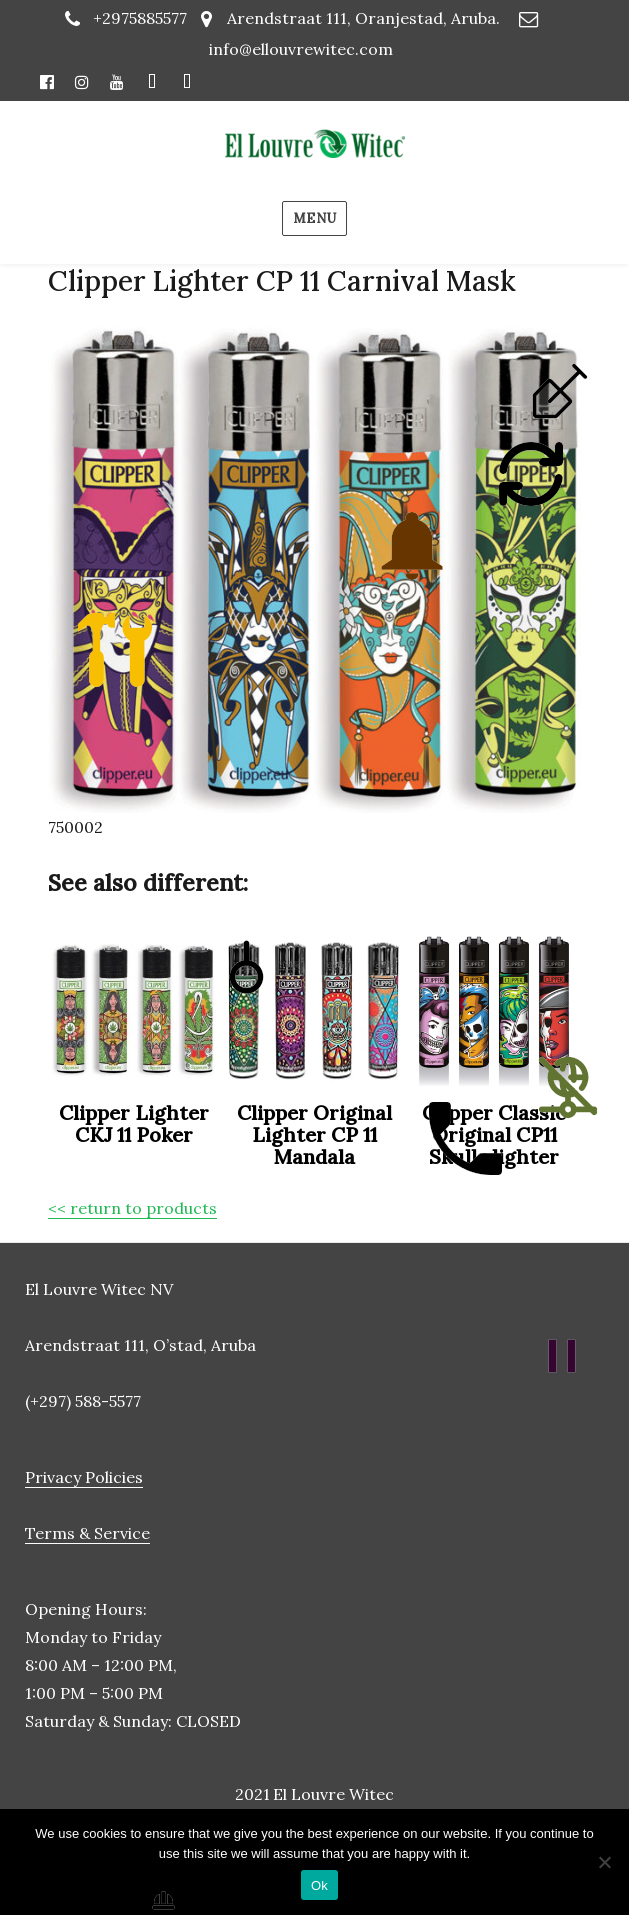  What do you see at coordinates (559, 392) in the screenshot?
I see `gardening or landscaping tools` at bounding box center [559, 392].